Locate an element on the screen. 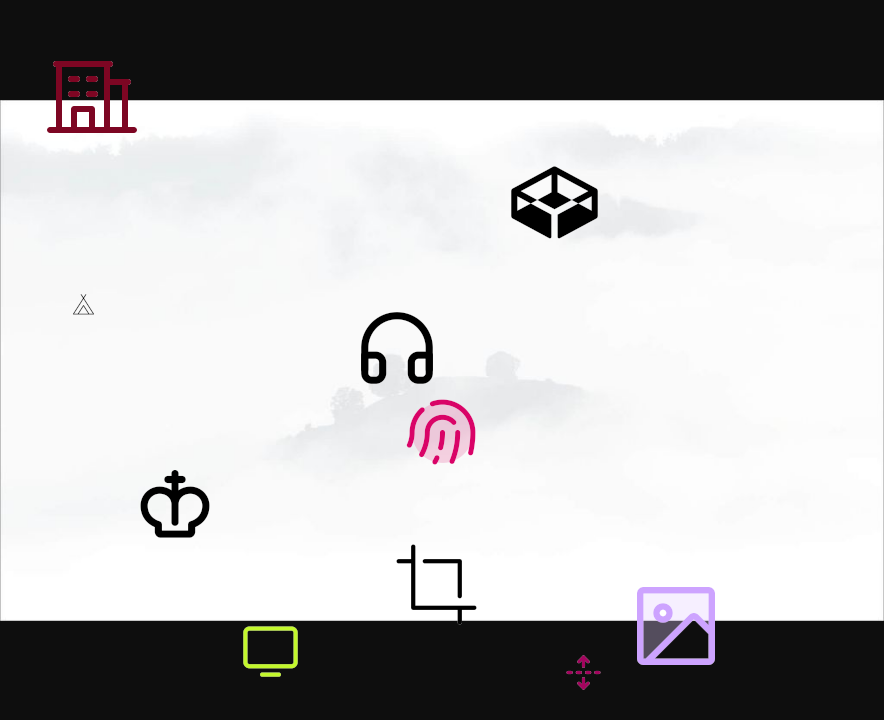 This screenshot has width=884, height=720. switch to desktop or monitor display is located at coordinates (270, 649).